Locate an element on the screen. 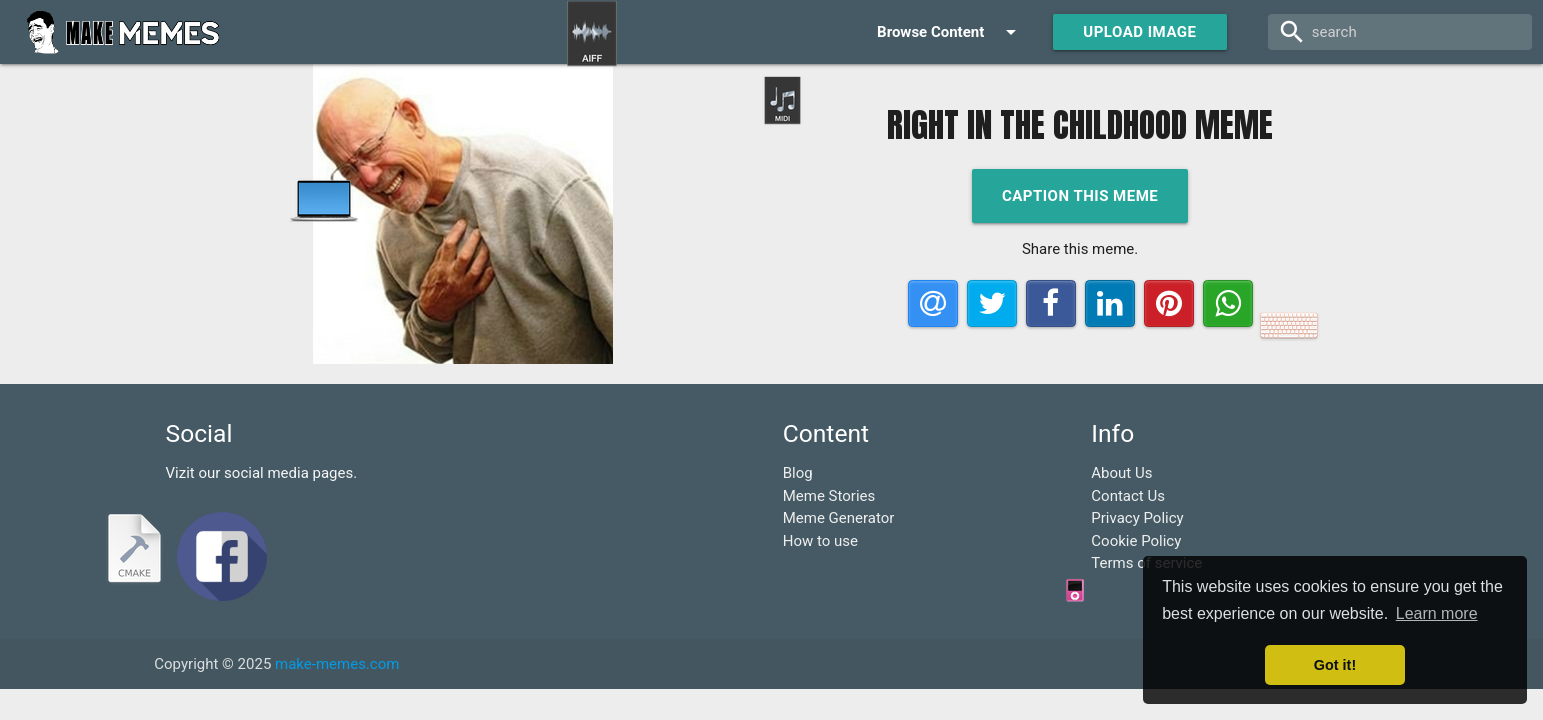 The image size is (1543, 720). sync or manage your iPod nano device is located at coordinates (1075, 585).